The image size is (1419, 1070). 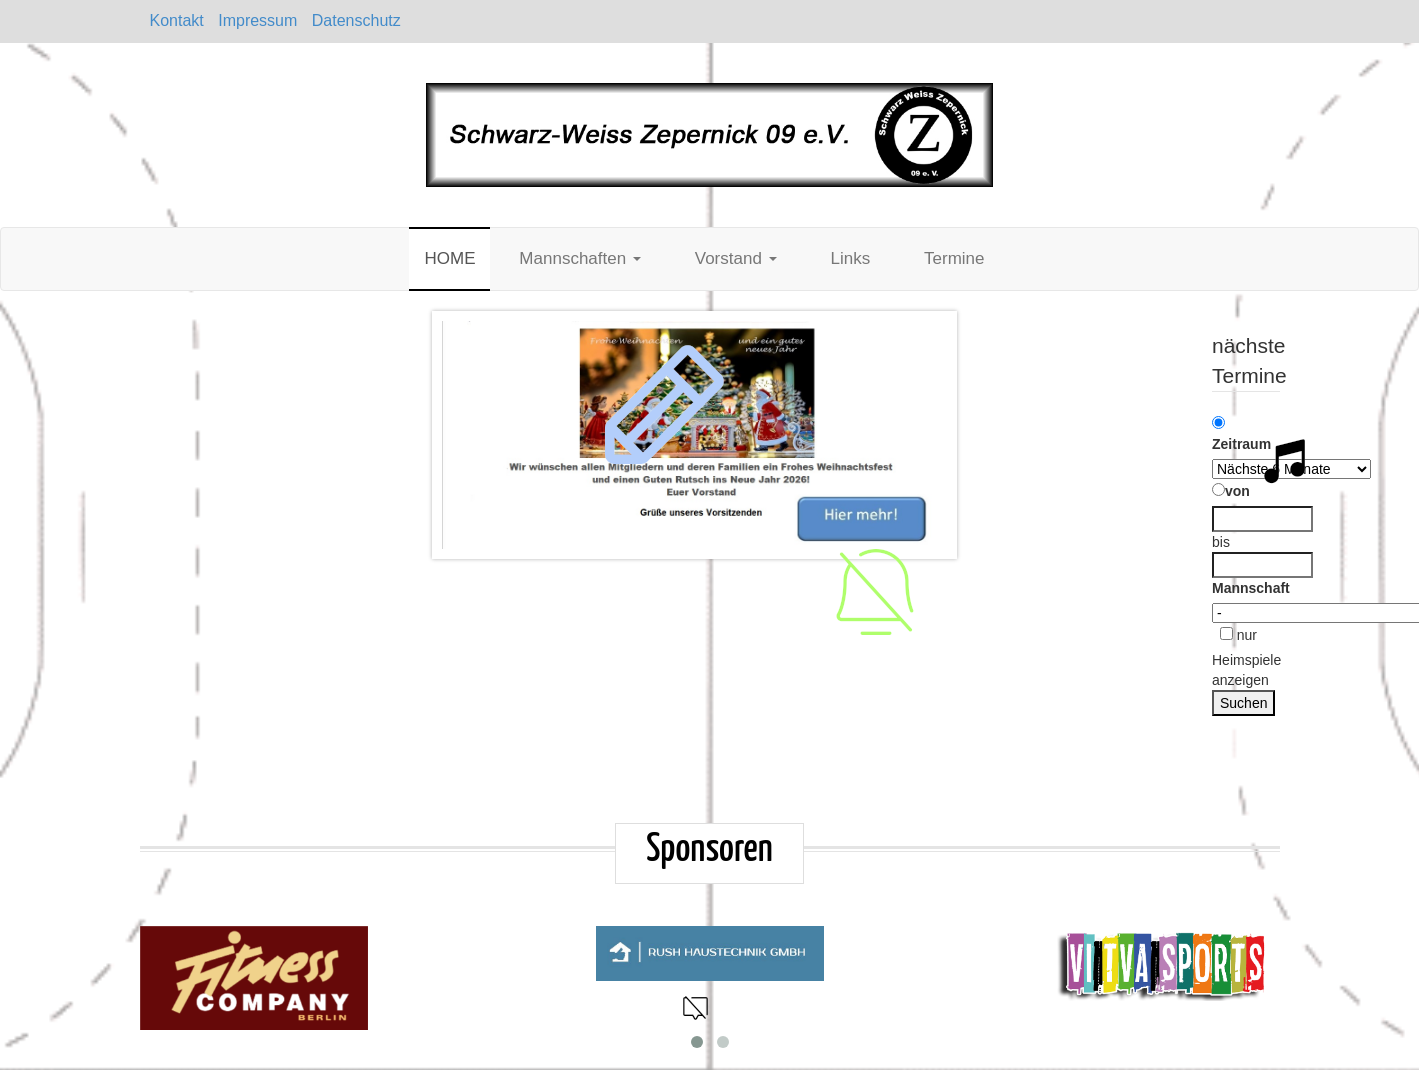 I want to click on edit or modify content, so click(x=662, y=407).